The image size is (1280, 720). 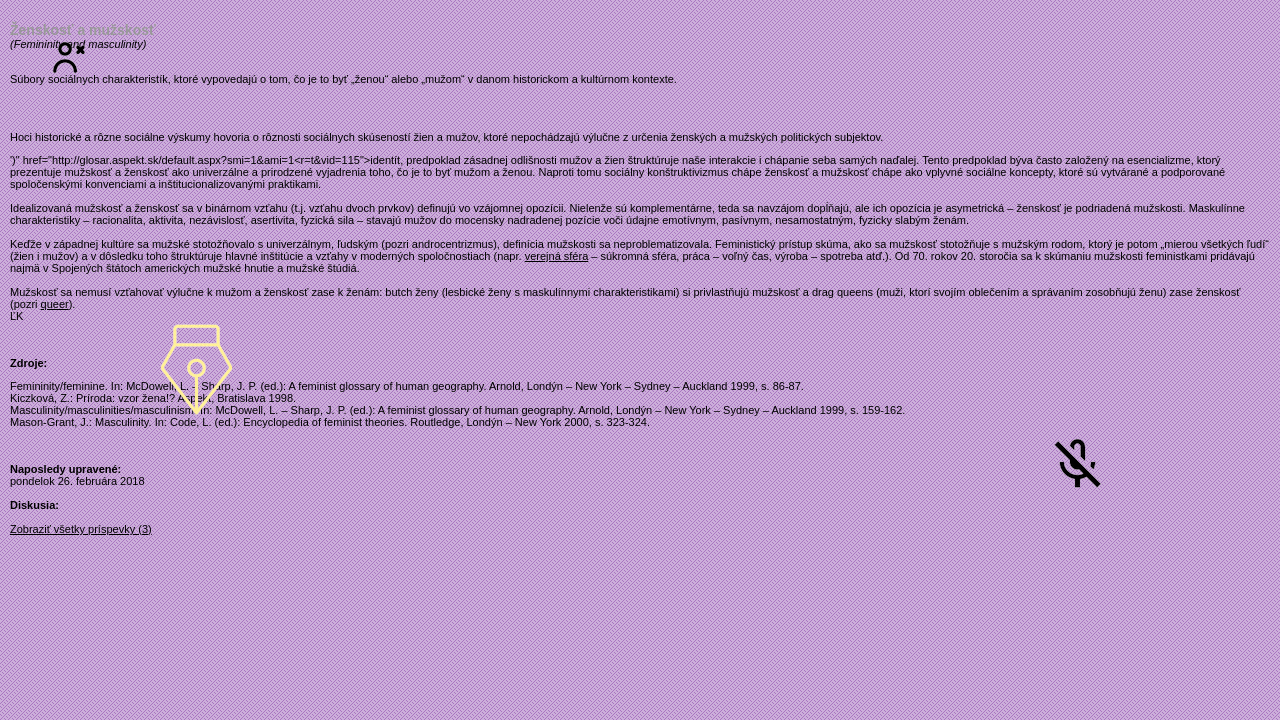 What do you see at coordinates (1077, 464) in the screenshot?
I see `mute your microphone` at bounding box center [1077, 464].